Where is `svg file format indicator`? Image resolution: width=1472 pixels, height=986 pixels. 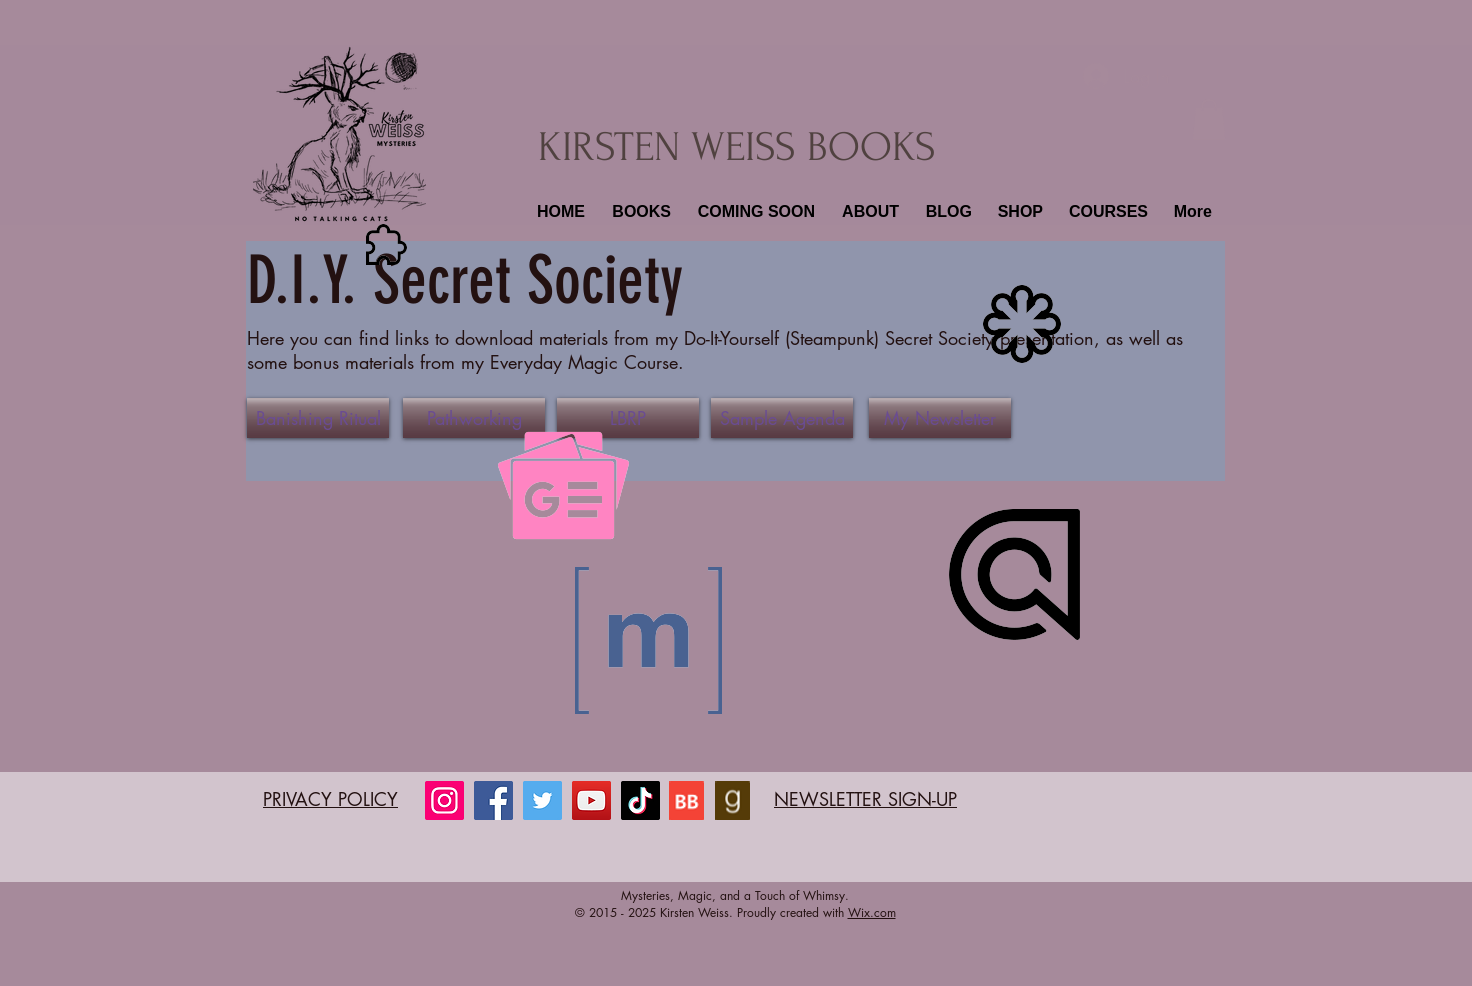
svg file format indicator is located at coordinates (1022, 324).